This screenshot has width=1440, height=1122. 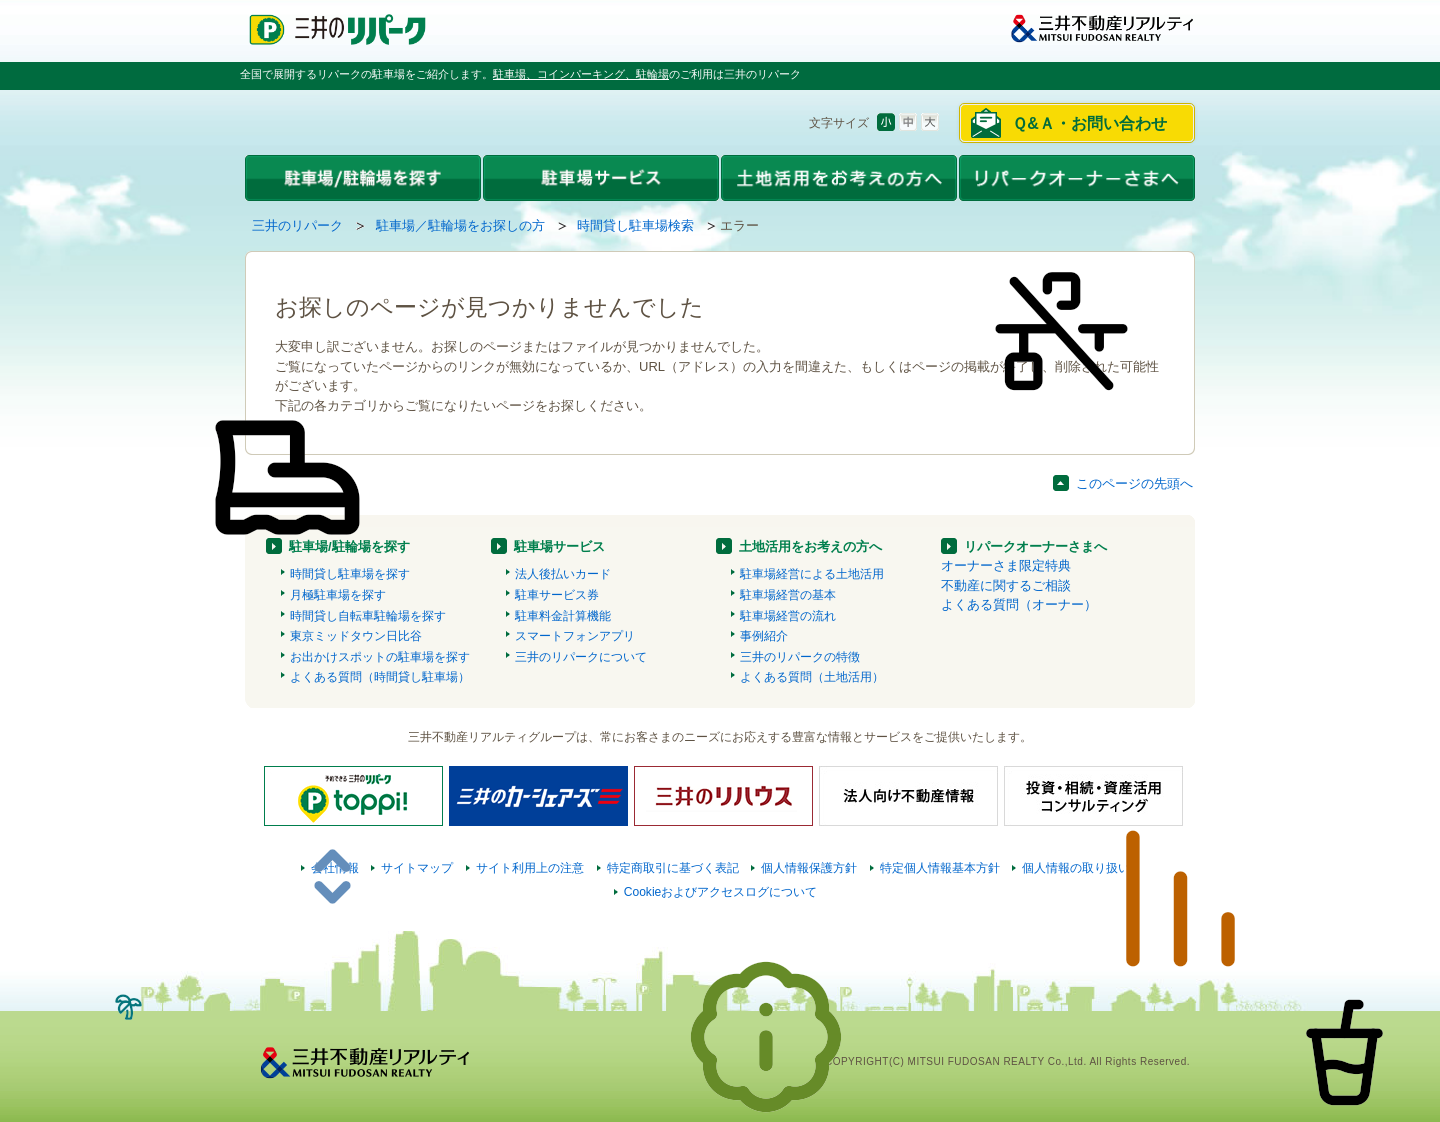 What do you see at coordinates (128, 1006) in the screenshot?
I see `browse tropical or beach vacation destinations` at bounding box center [128, 1006].